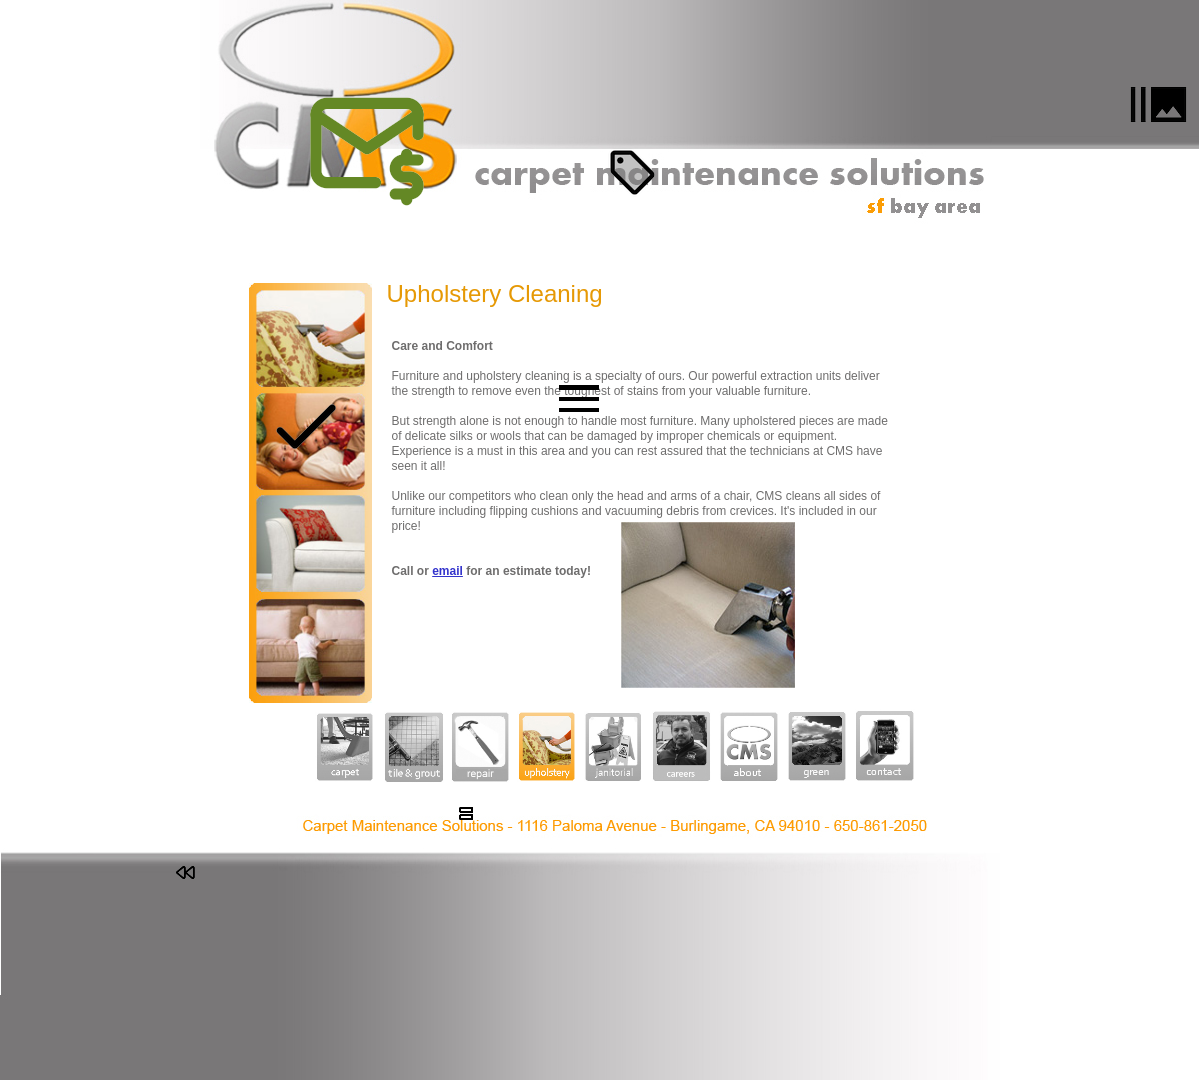 Image resolution: width=1199 pixels, height=1080 pixels. What do you see at coordinates (1158, 104) in the screenshot?
I see `enable burst mode for rapid photo capture` at bounding box center [1158, 104].